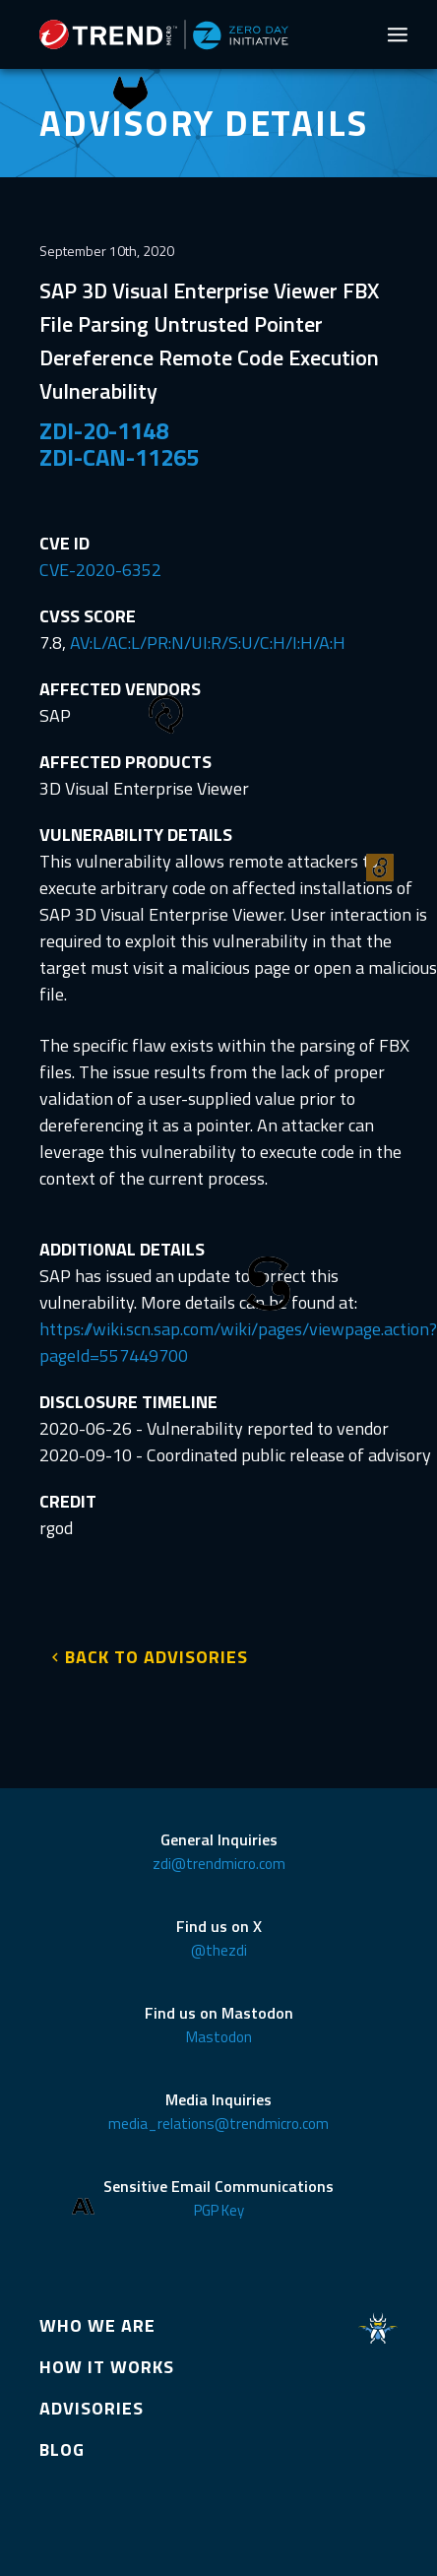 The image size is (437, 2576). What do you see at coordinates (130, 93) in the screenshot?
I see `open GitLab repository` at bounding box center [130, 93].